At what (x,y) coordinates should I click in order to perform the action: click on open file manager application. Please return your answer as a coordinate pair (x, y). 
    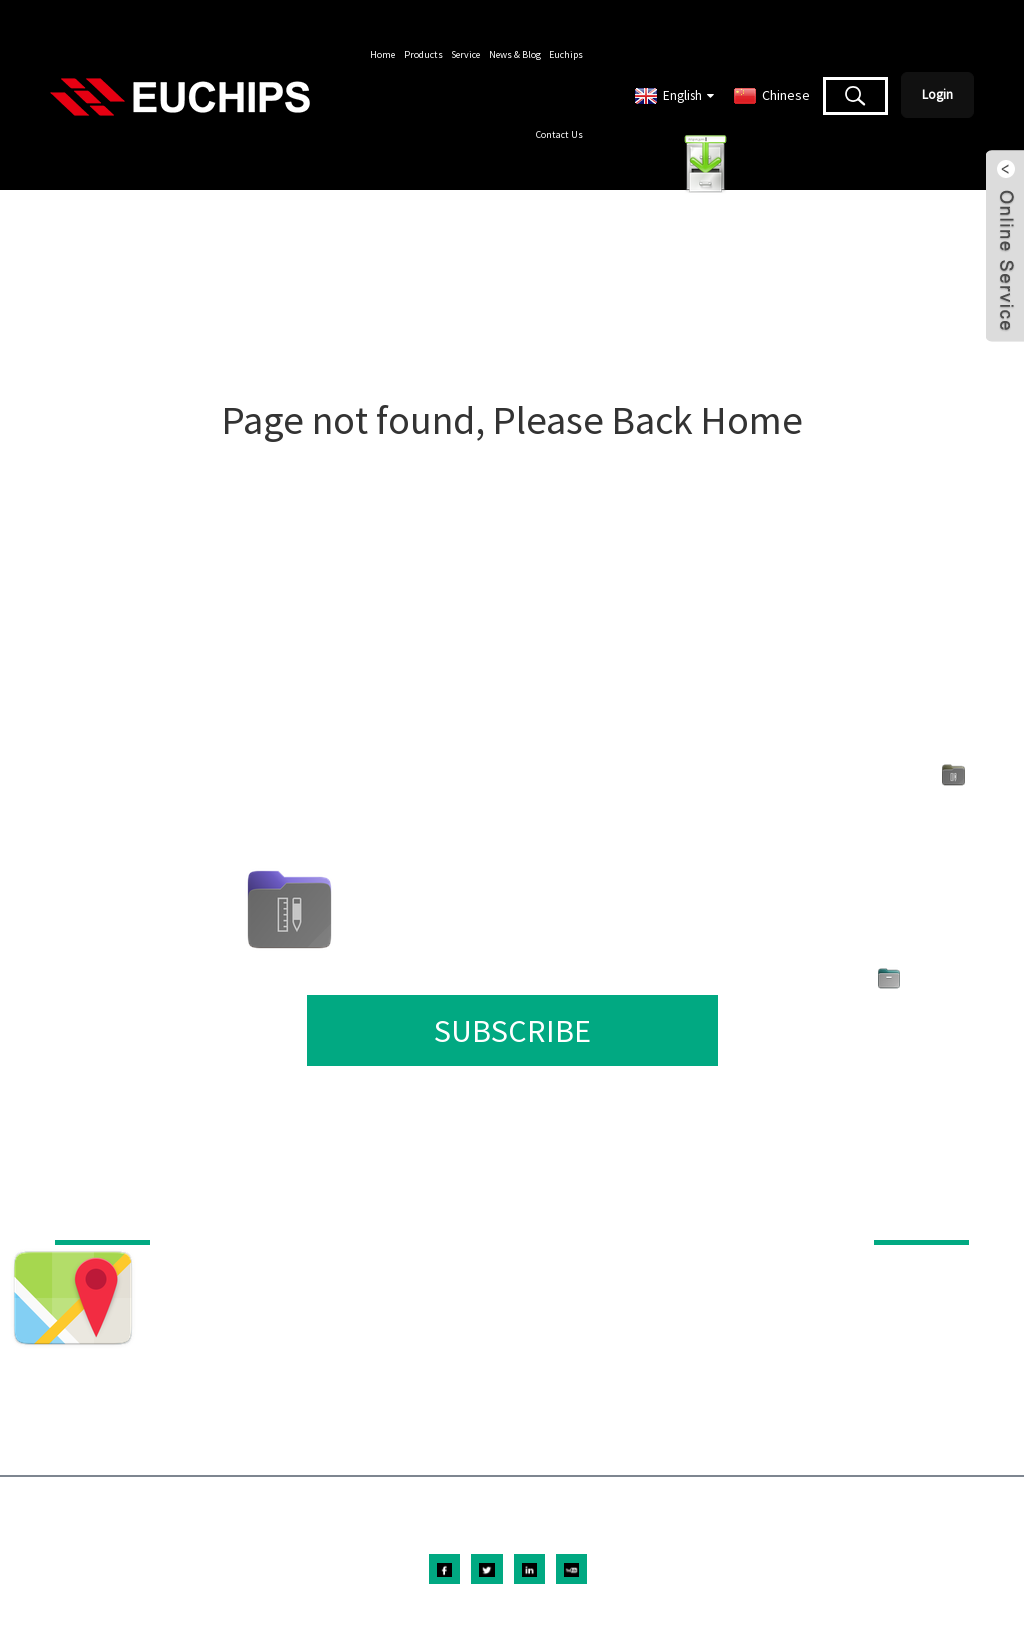
    Looking at the image, I should click on (889, 978).